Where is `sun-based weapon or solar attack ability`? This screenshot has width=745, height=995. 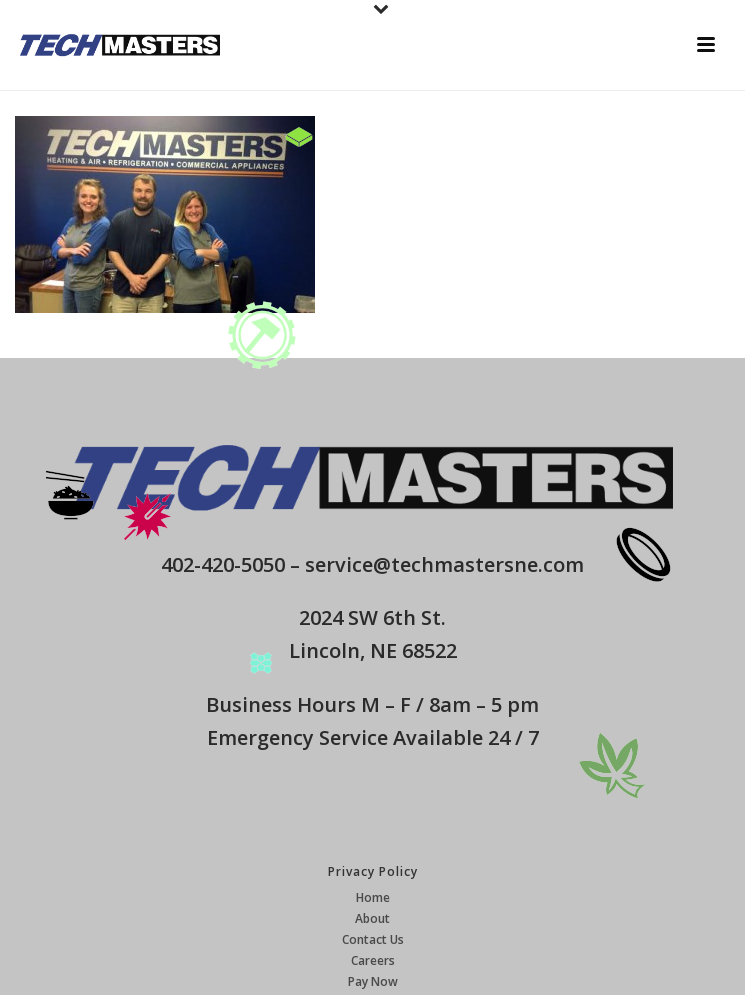
sun-based weapon or solar attack ability is located at coordinates (147, 516).